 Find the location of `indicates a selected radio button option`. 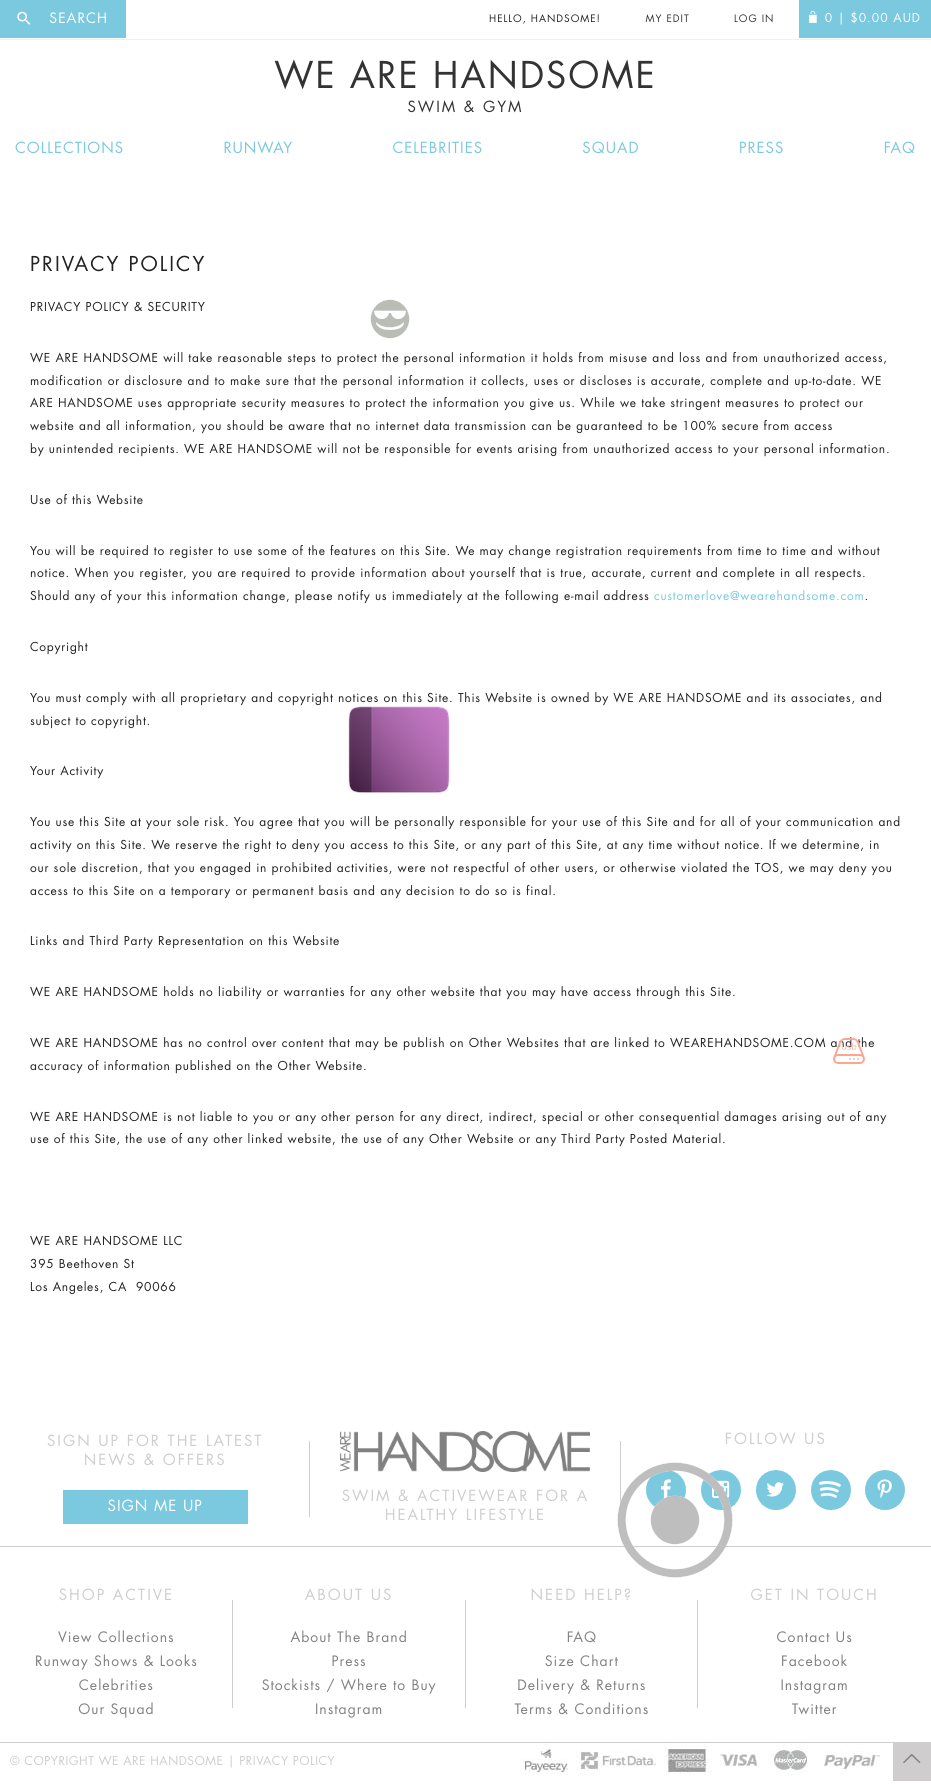

indicates a selected radio button option is located at coordinates (675, 1520).